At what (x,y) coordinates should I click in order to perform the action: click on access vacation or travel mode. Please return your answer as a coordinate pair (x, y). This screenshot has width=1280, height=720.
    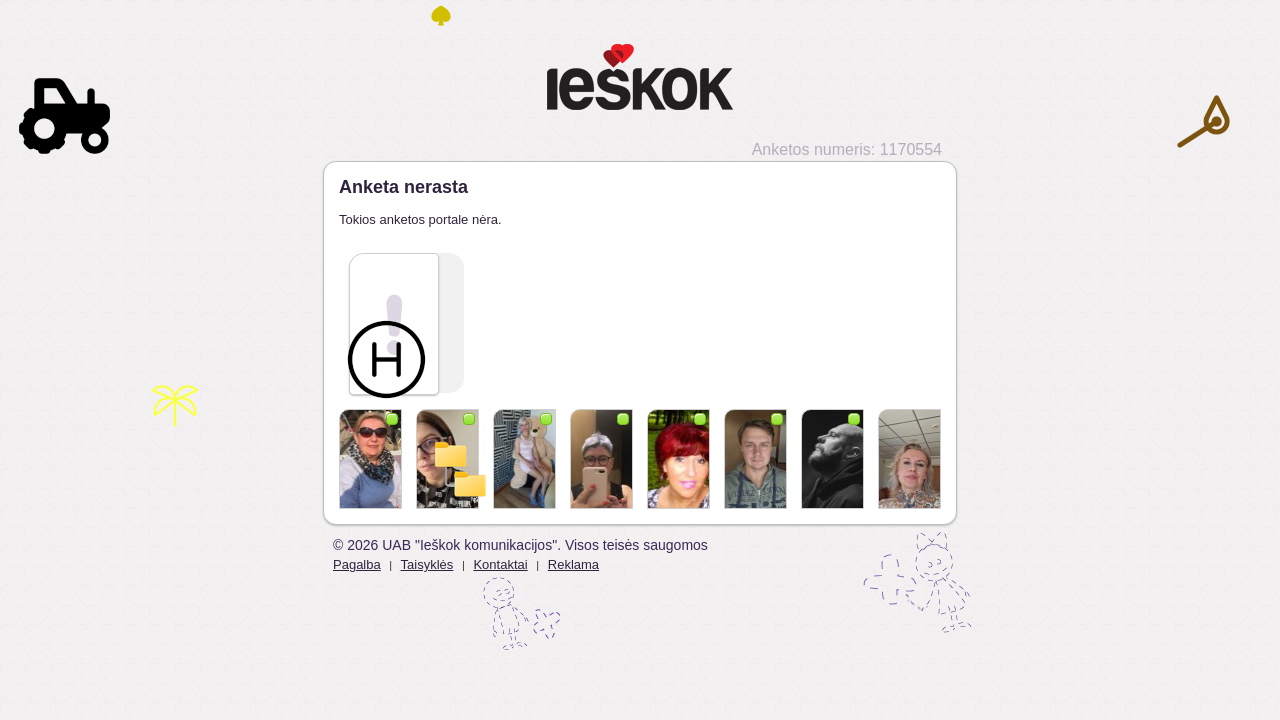
    Looking at the image, I should click on (175, 405).